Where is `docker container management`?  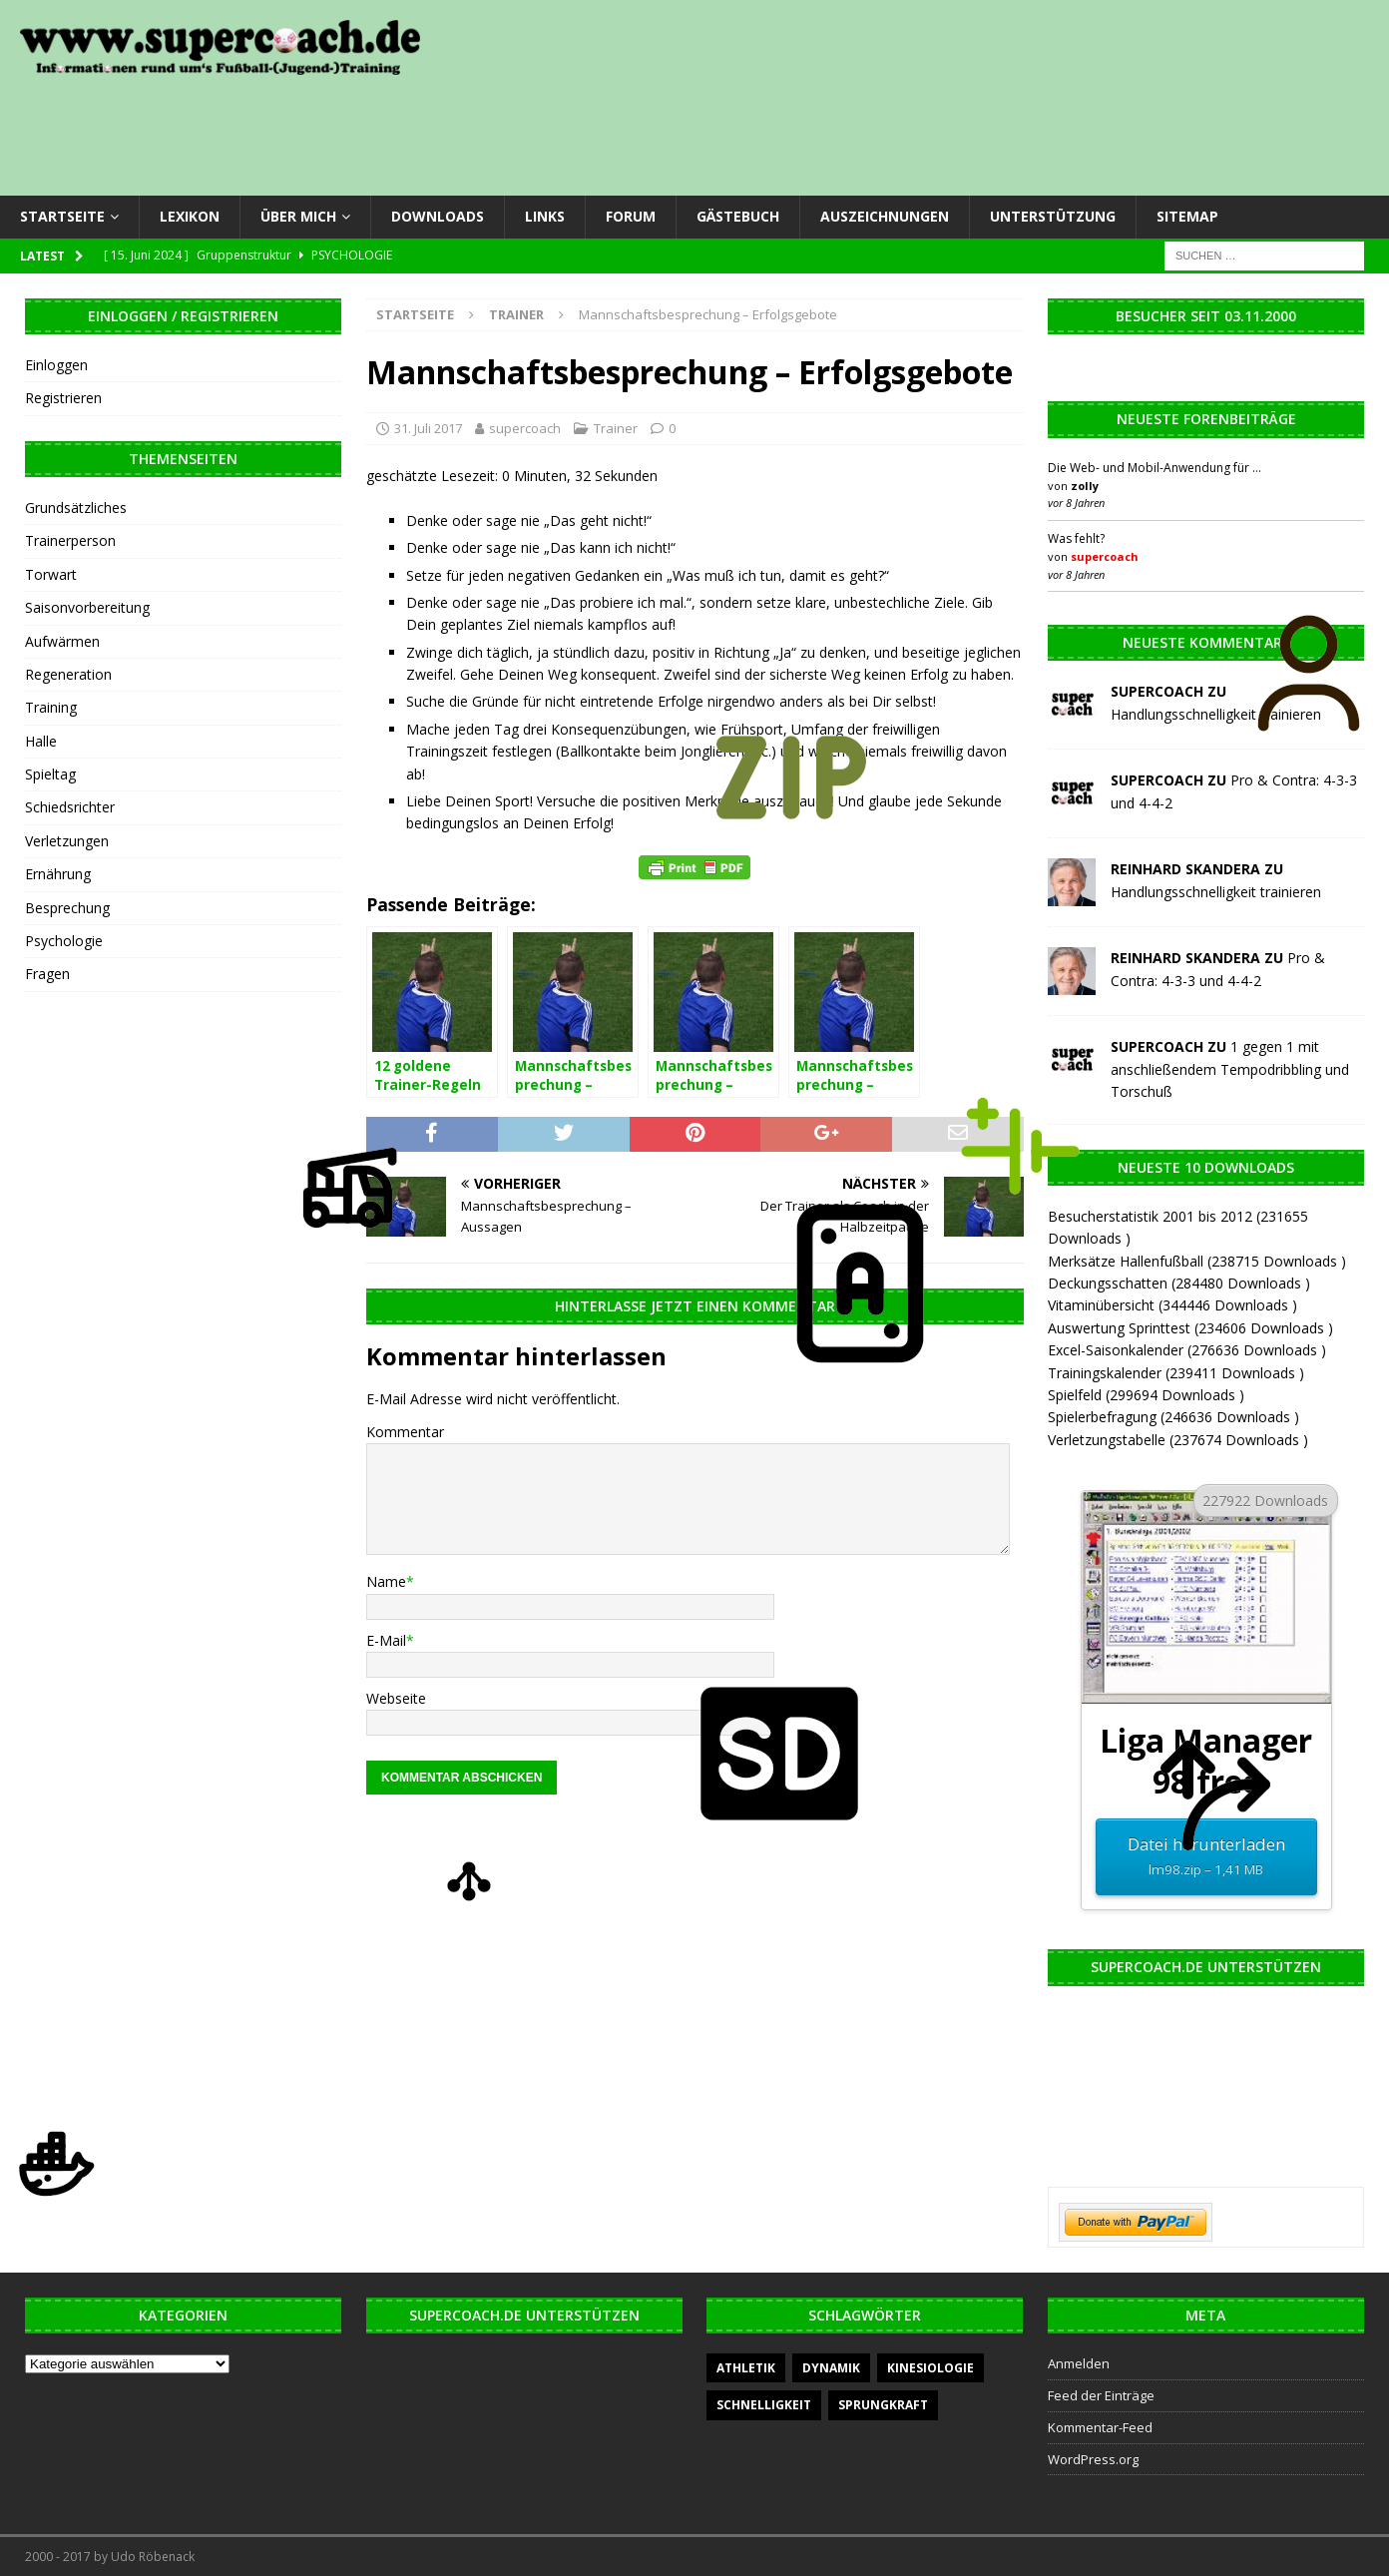
docker container management is located at coordinates (55, 2164).